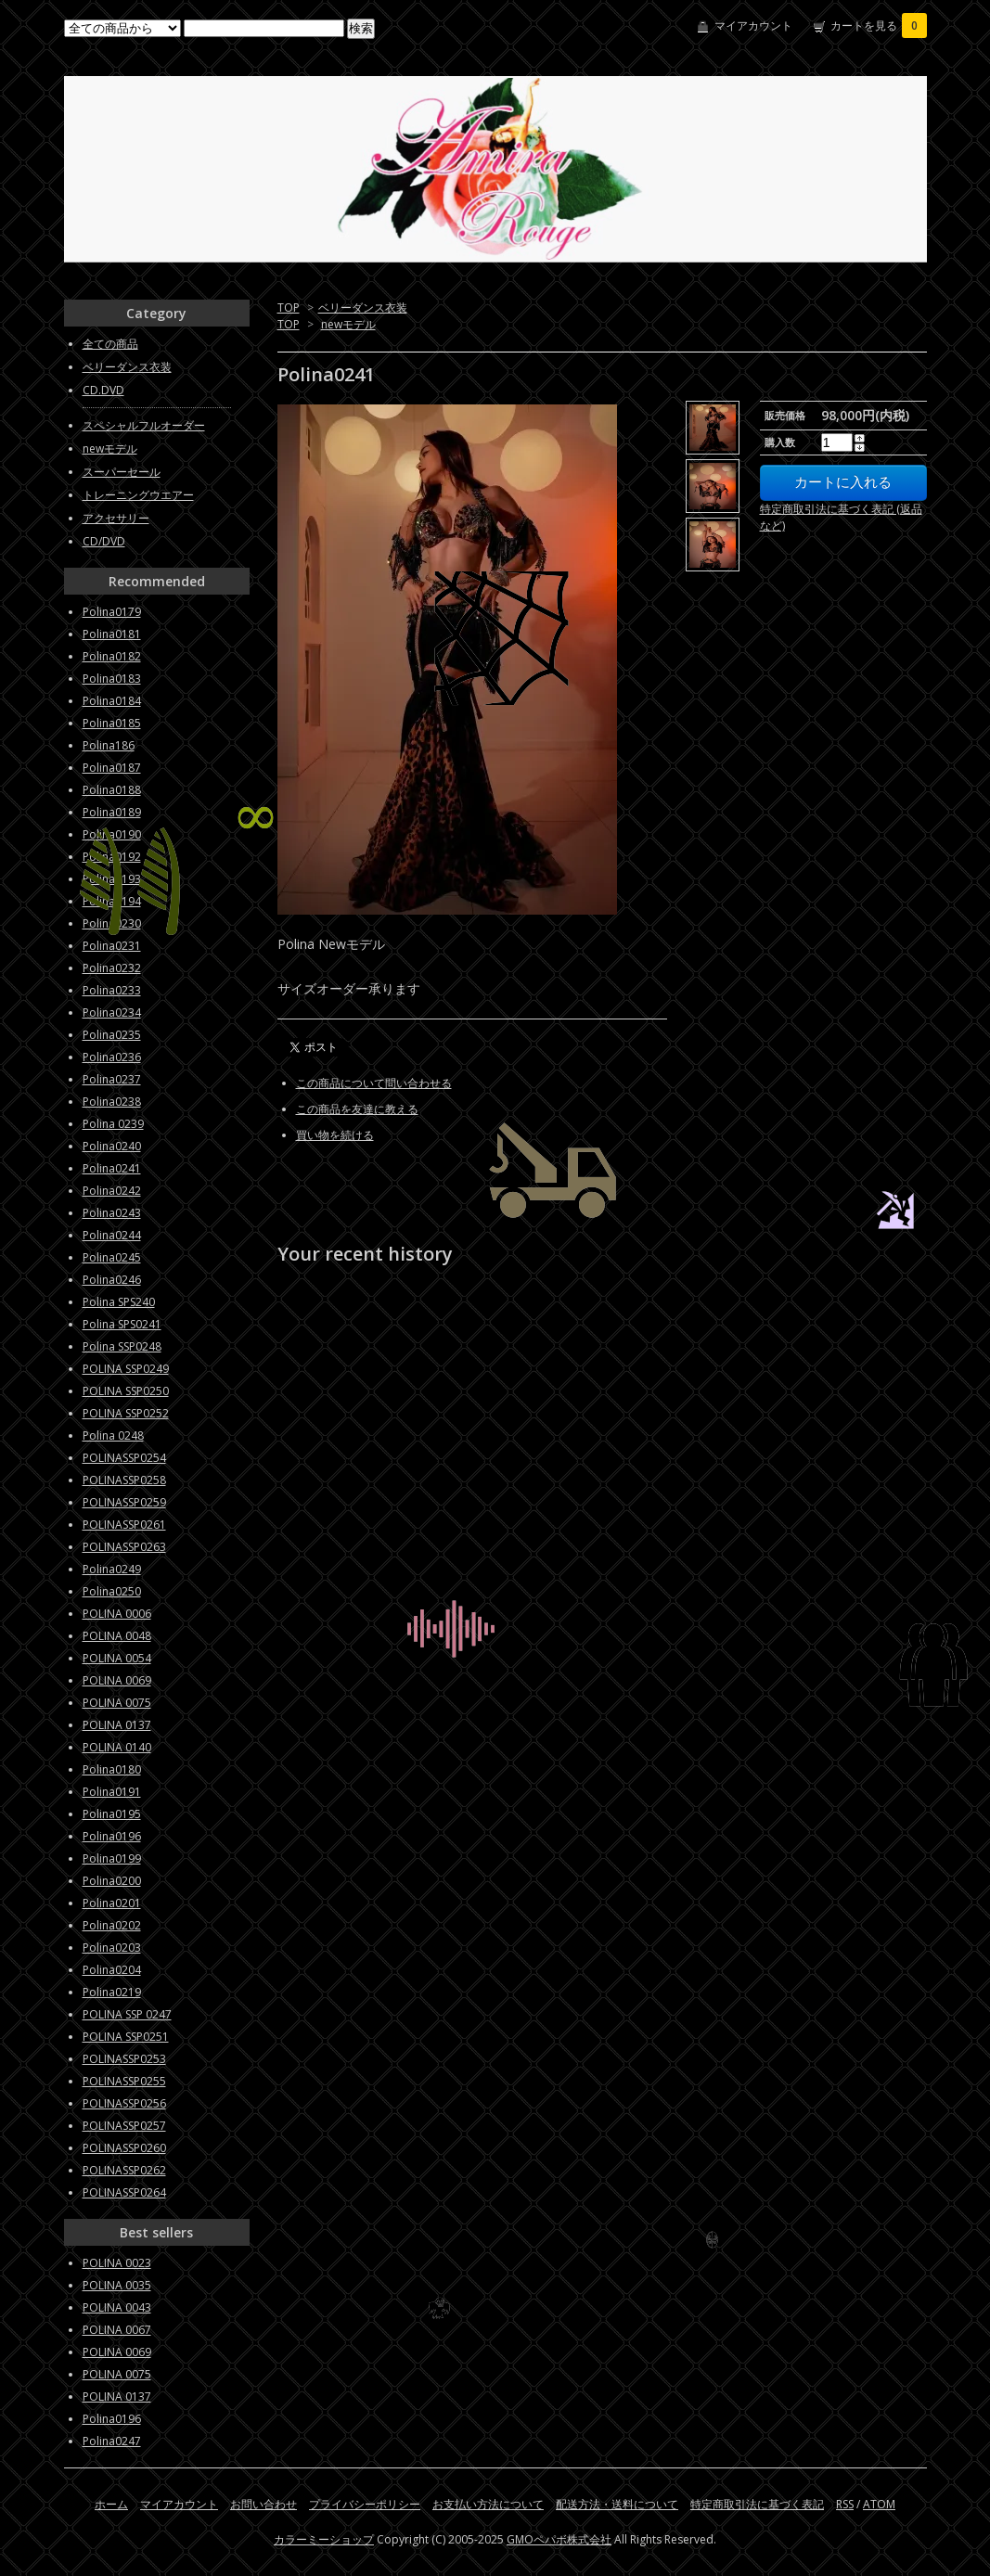  I want to click on indicates a haunted or spooky game element, so click(439, 2308).